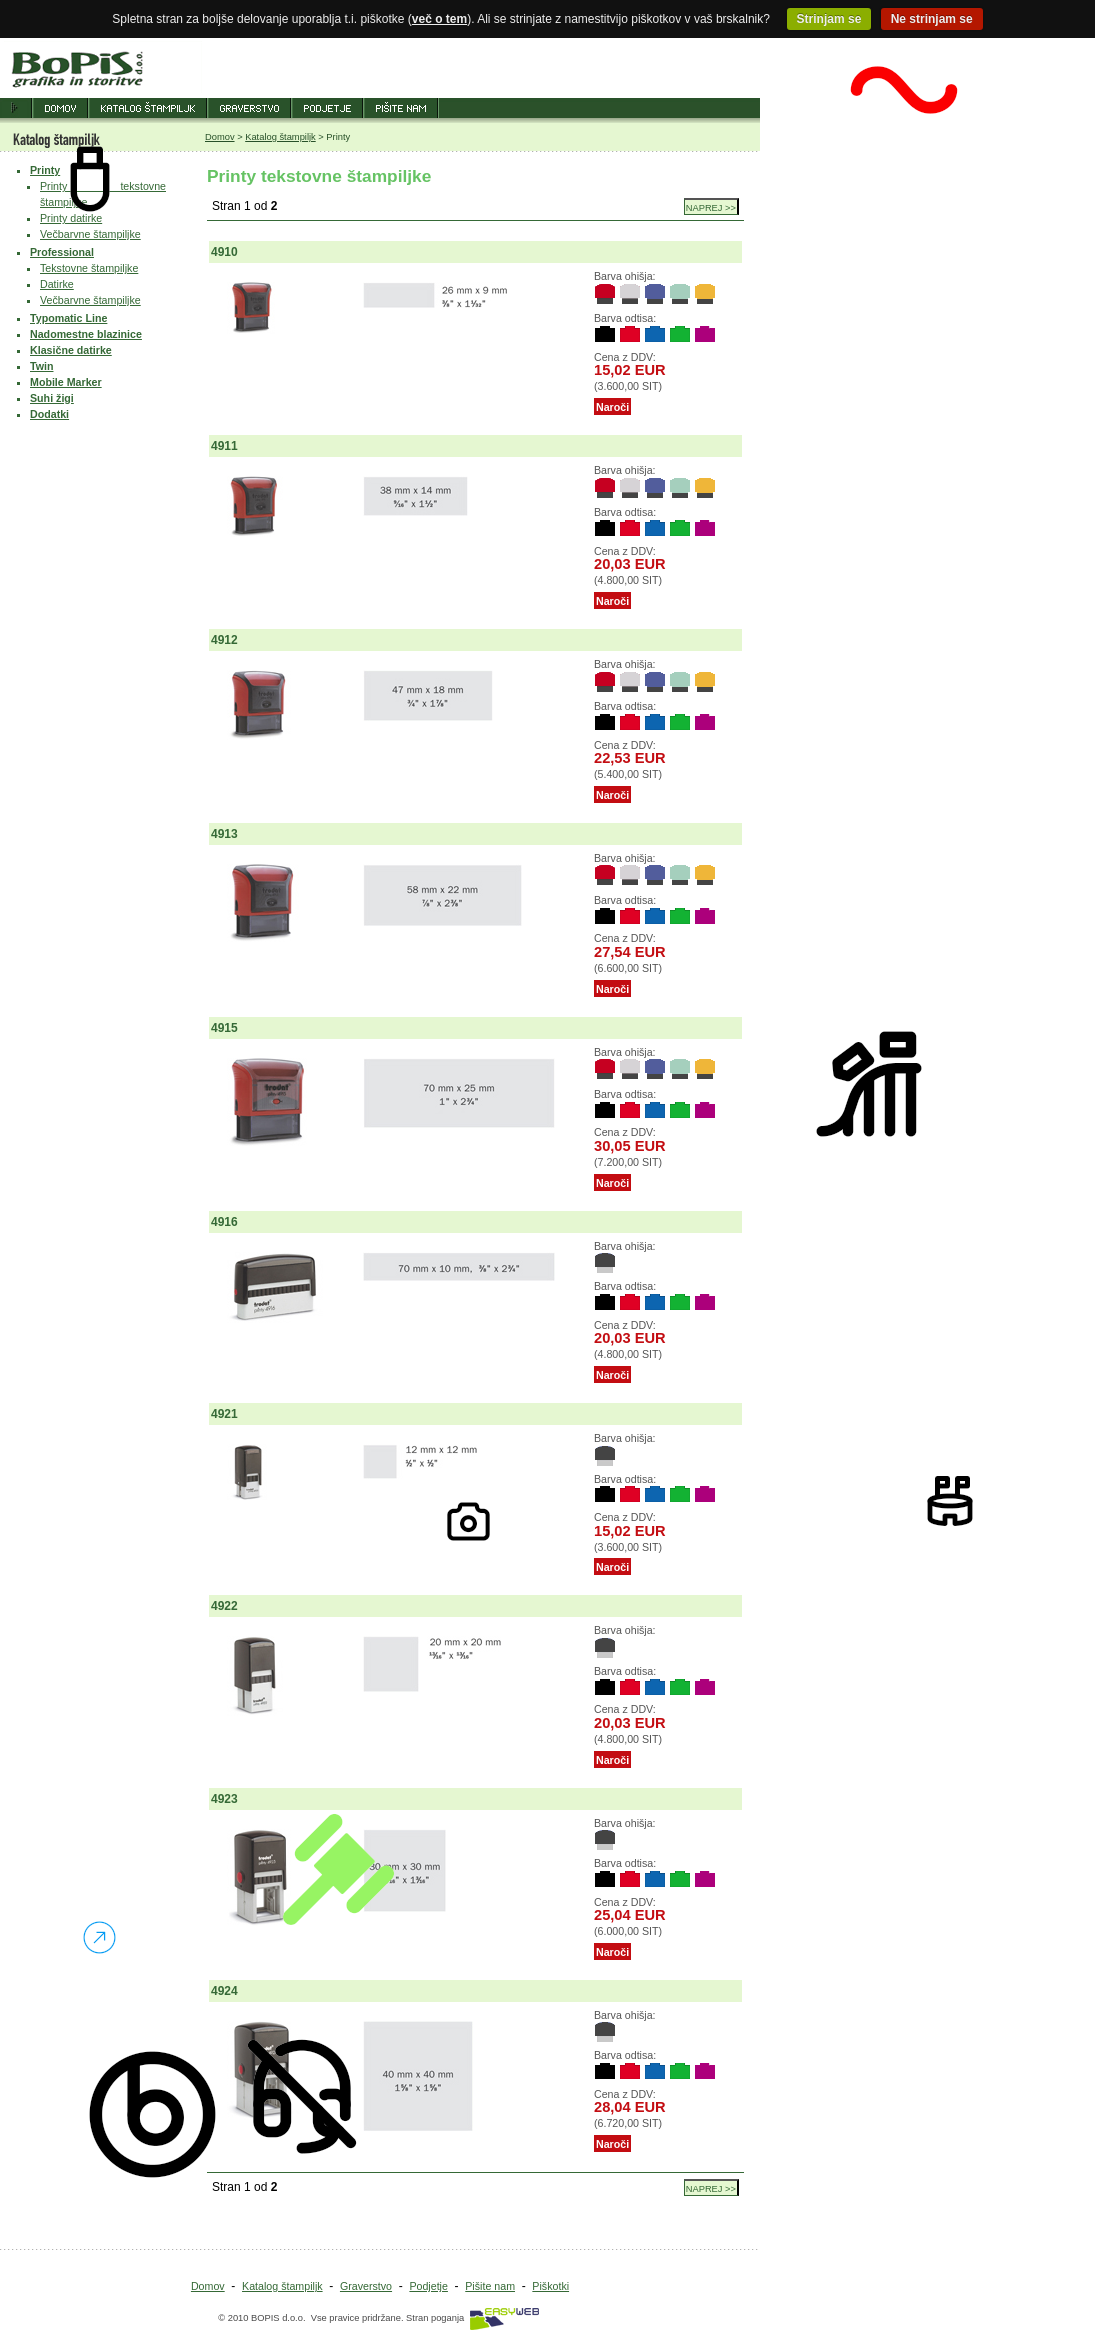 This screenshot has width=1095, height=2334. Describe the element at coordinates (152, 2114) in the screenshot. I see `beats audio brand logo` at that location.